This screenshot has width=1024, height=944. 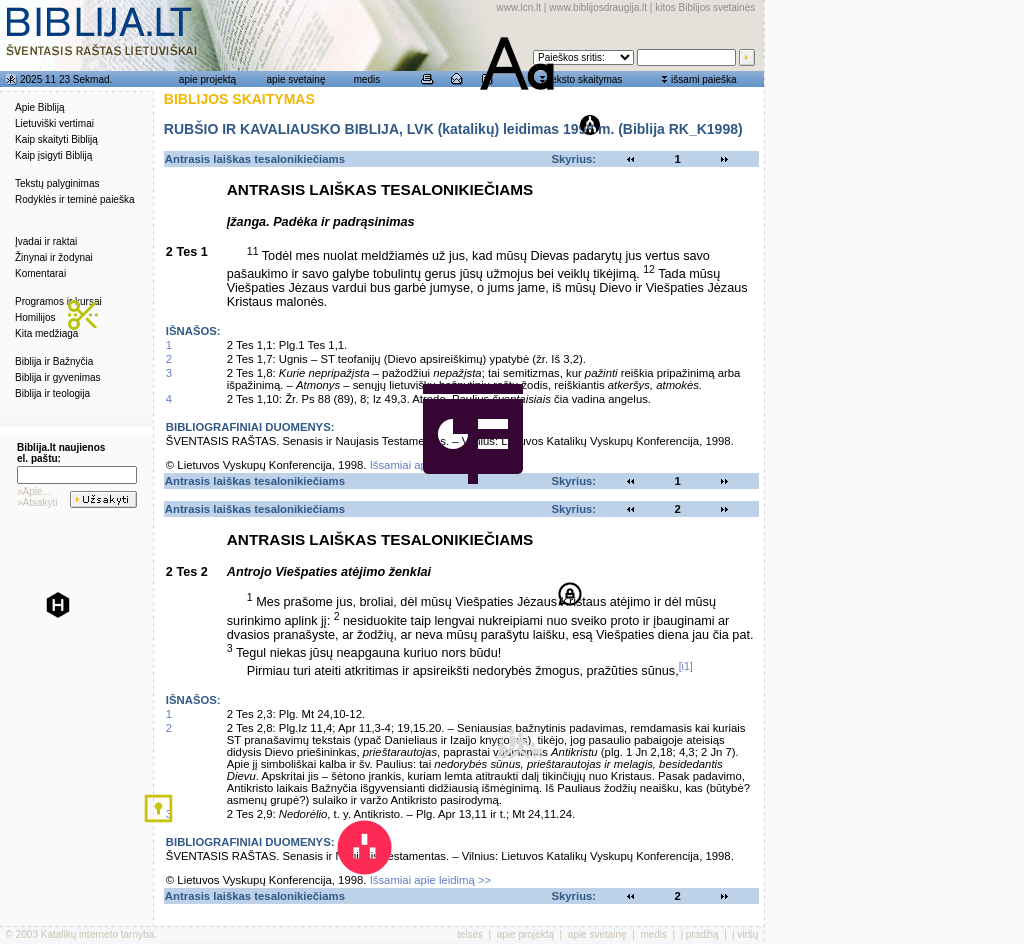 I want to click on Hexo static site generator logo, so click(x=58, y=605).